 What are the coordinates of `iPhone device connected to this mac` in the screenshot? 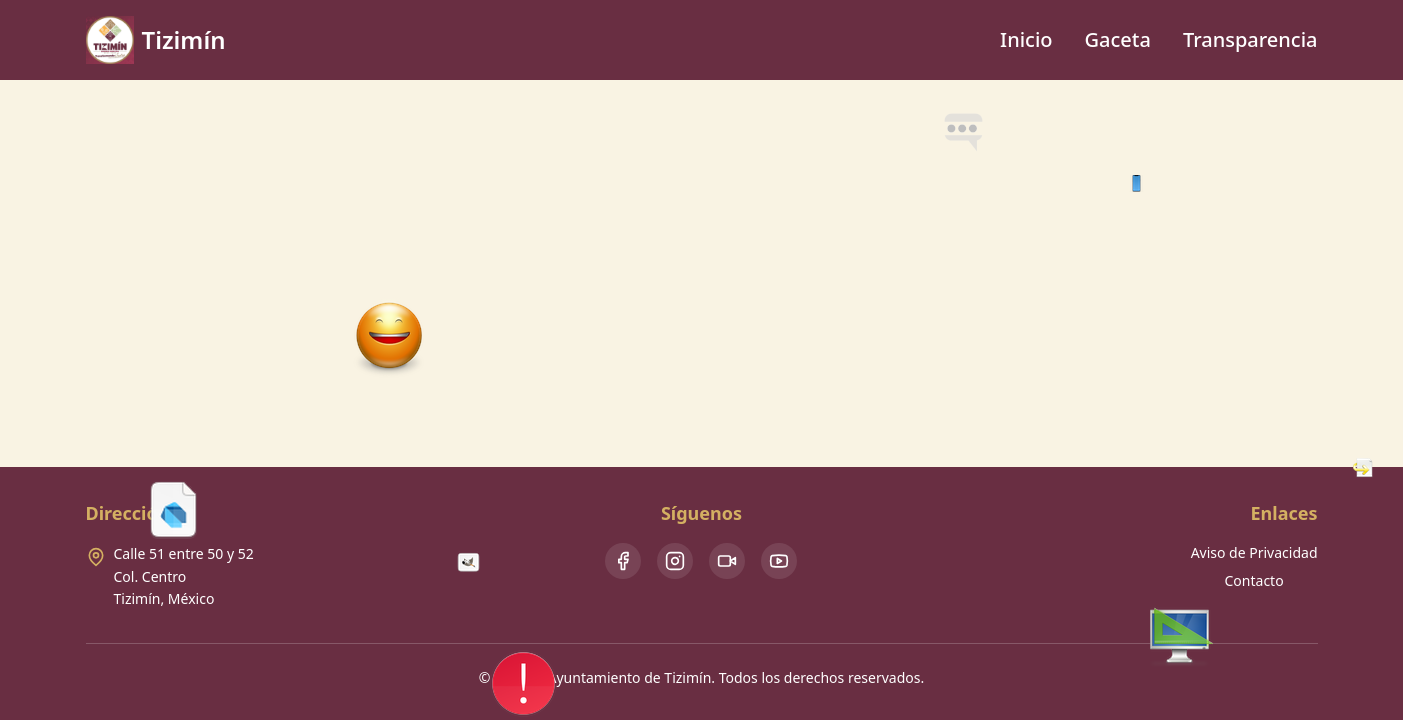 It's located at (1136, 183).